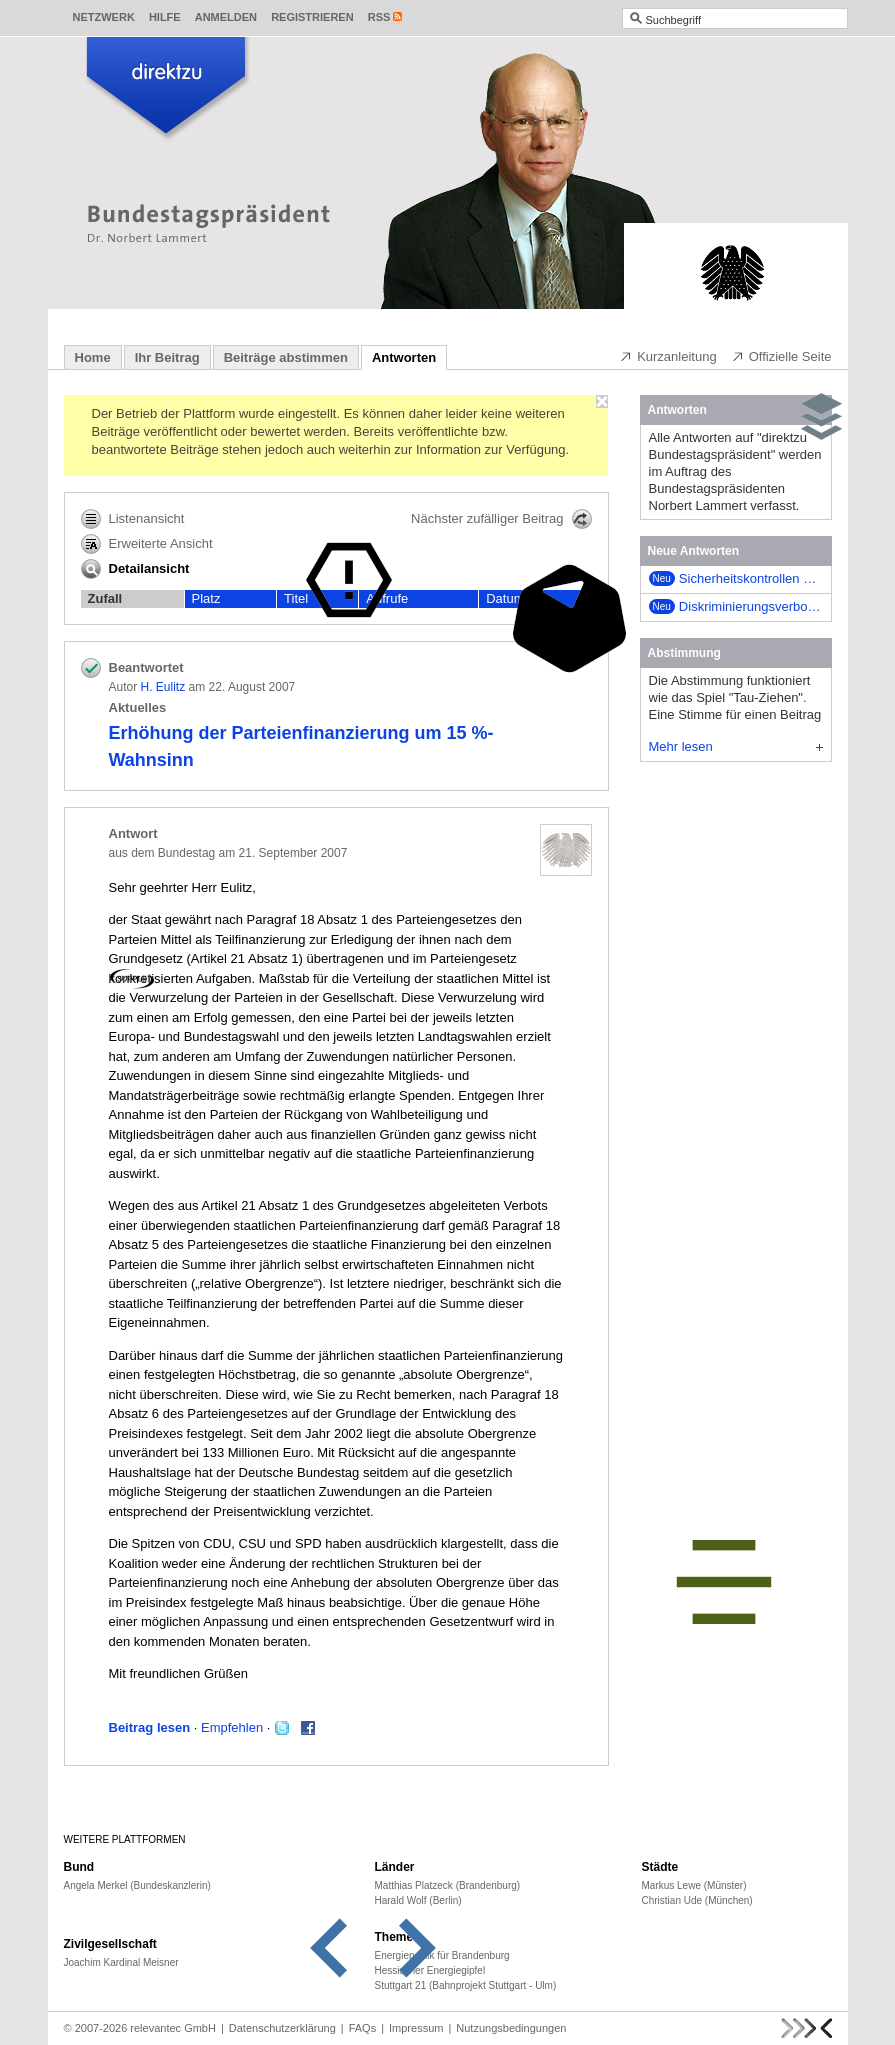 The width and height of the screenshot is (895, 2045). What do you see at coordinates (349, 580) in the screenshot?
I see `mark message as spam` at bounding box center [349, 580].